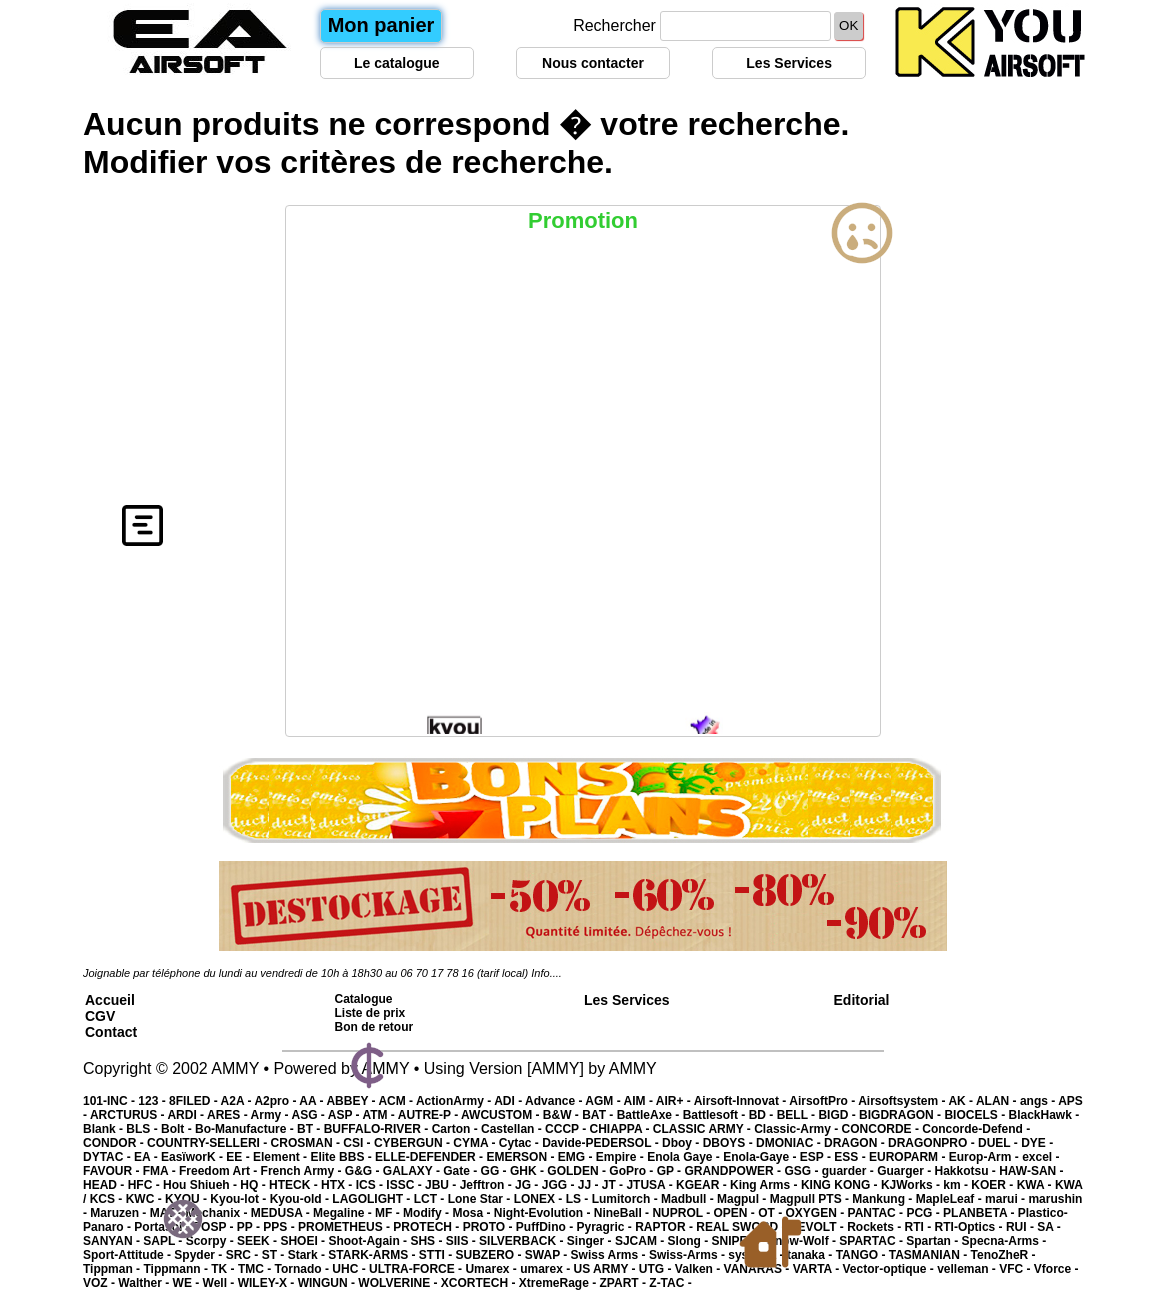 Image resolution: width=1166 pixels, height=1290 pixels. What do you see at coordinates (367, 1065) in the screenshot?
I see `indicates Ghanaian cedi currency` at bounding box center [367, 1065].